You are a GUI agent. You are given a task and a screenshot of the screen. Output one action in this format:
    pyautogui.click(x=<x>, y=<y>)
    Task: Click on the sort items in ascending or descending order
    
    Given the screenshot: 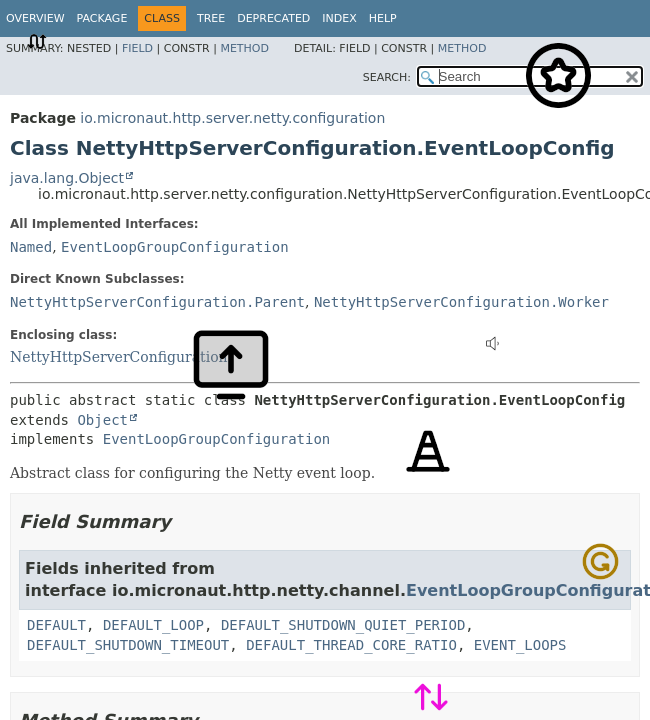 What is the action you would take?
    pyautogui.click(x=431, y=697)
    